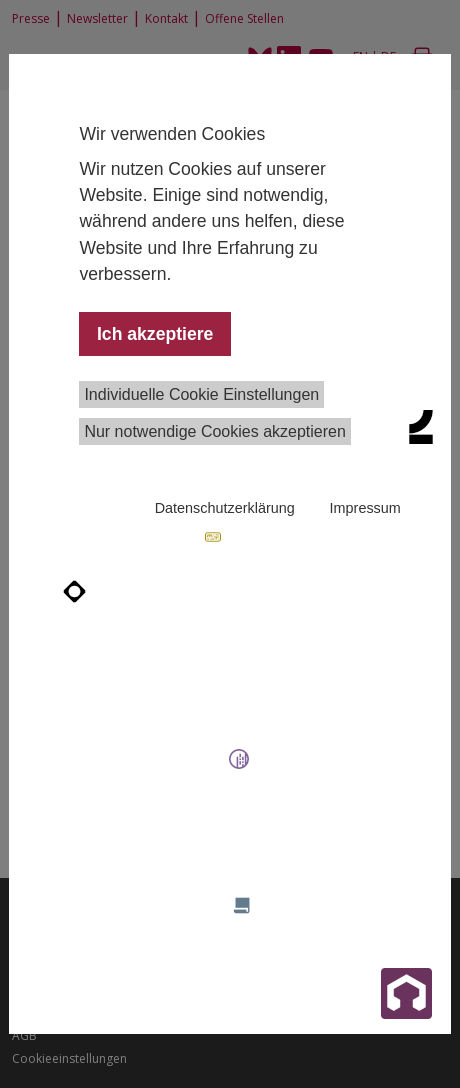 The image size is (460, 1088). What do you see at coordinates (213, 537) in the screenshot?
I see `open monkeytype typing test website` at bounding box center [213, 537].